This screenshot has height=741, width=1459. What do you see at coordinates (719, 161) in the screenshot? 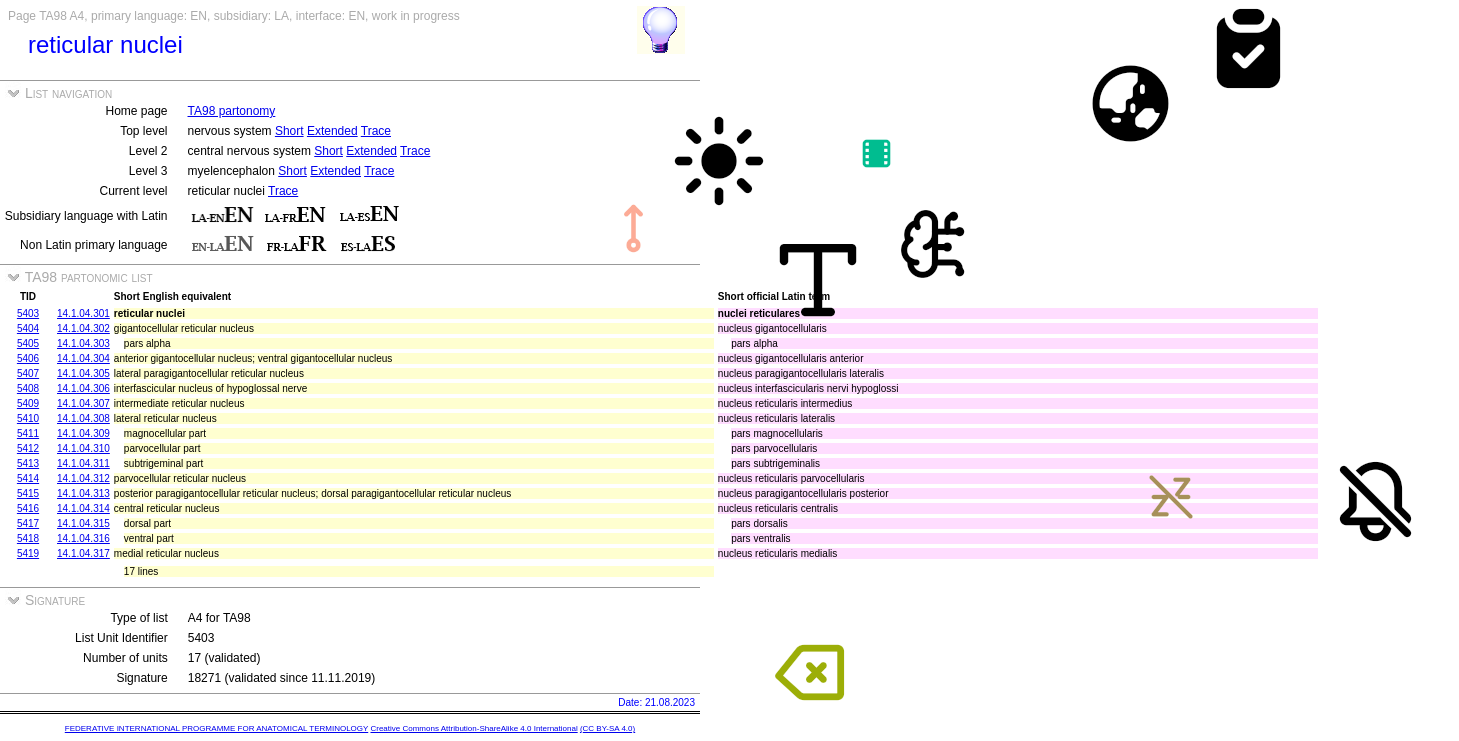
I see `switch to light mode` at bounding box center [719, 161].